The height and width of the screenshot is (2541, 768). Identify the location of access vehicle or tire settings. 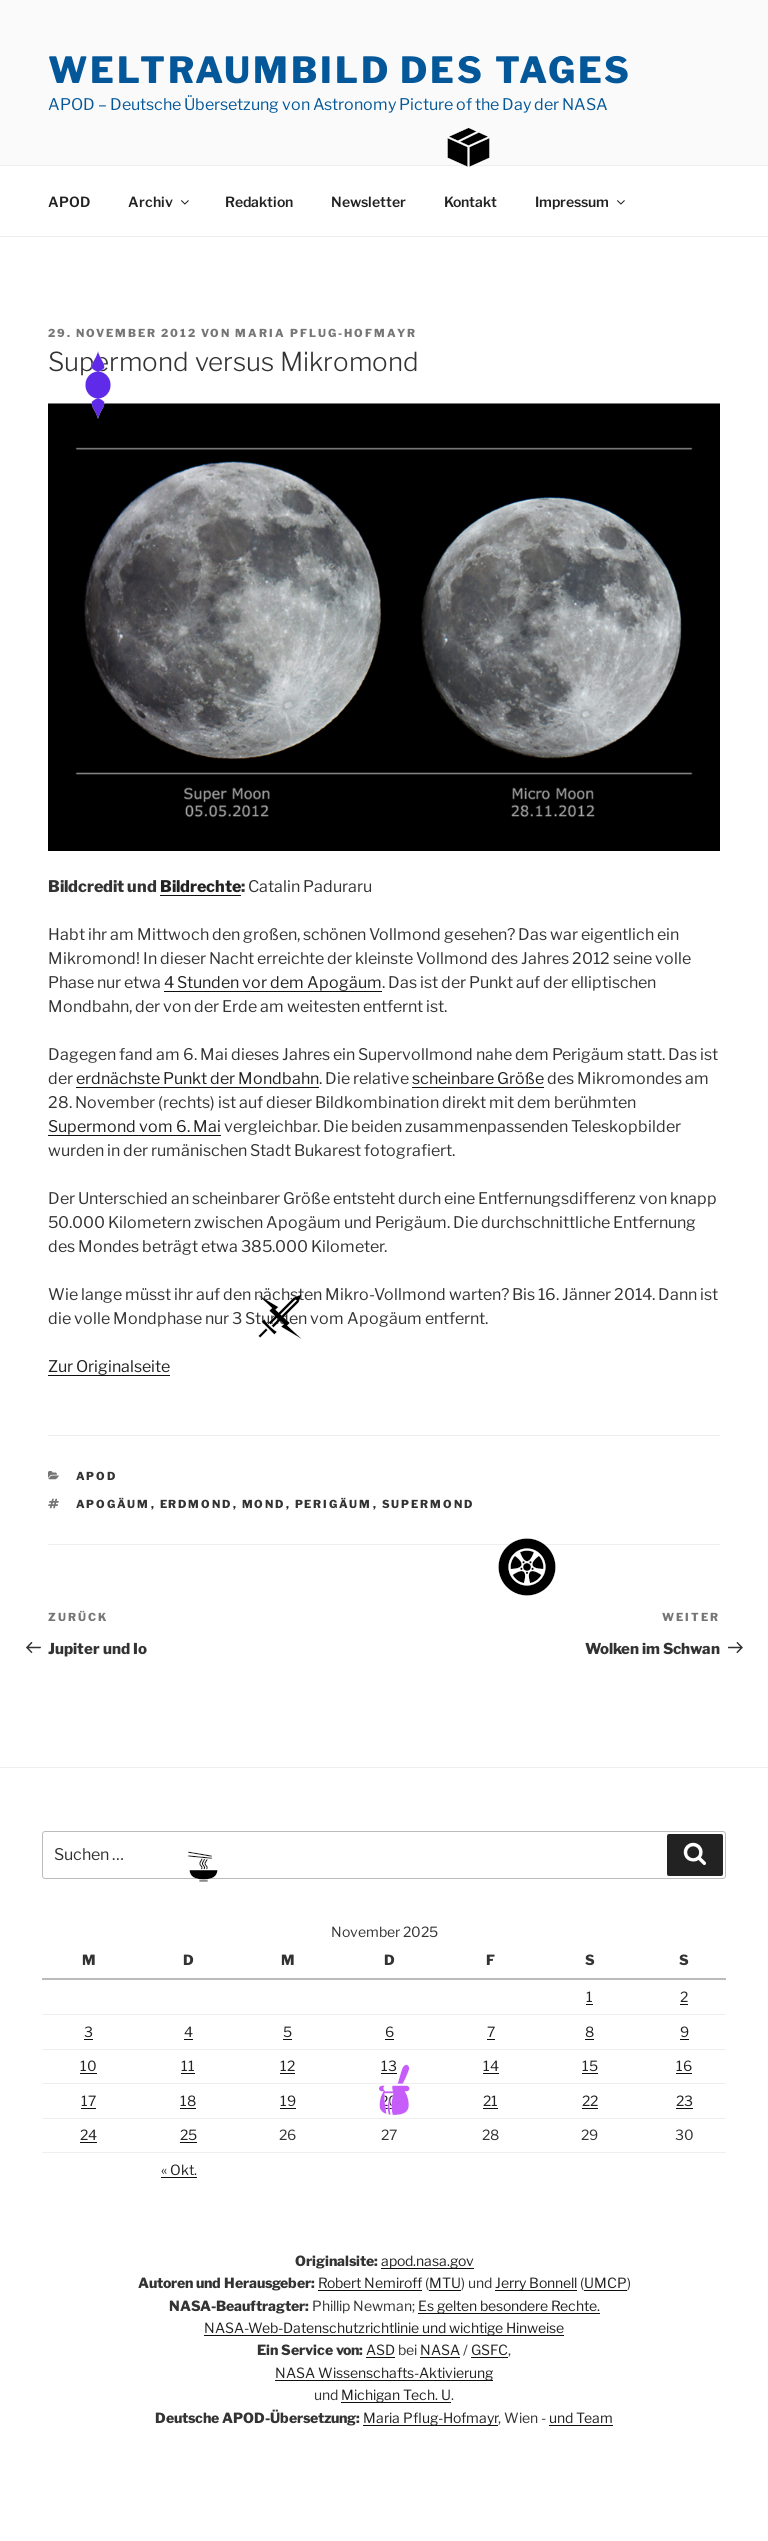
(527, 1567).